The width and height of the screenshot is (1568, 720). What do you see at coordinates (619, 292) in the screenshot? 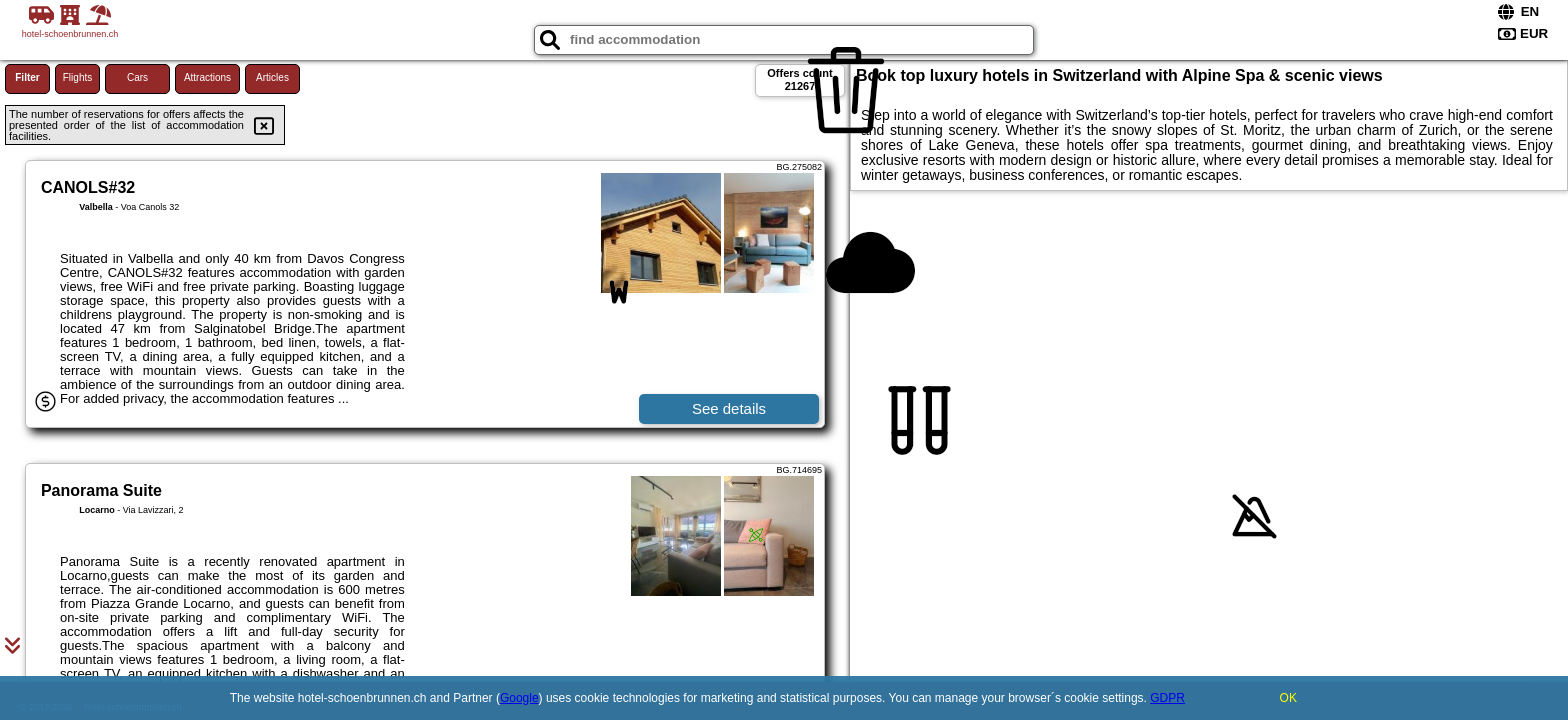
I see `indicates a word or text-related feature` at bounding box center [619, 292].